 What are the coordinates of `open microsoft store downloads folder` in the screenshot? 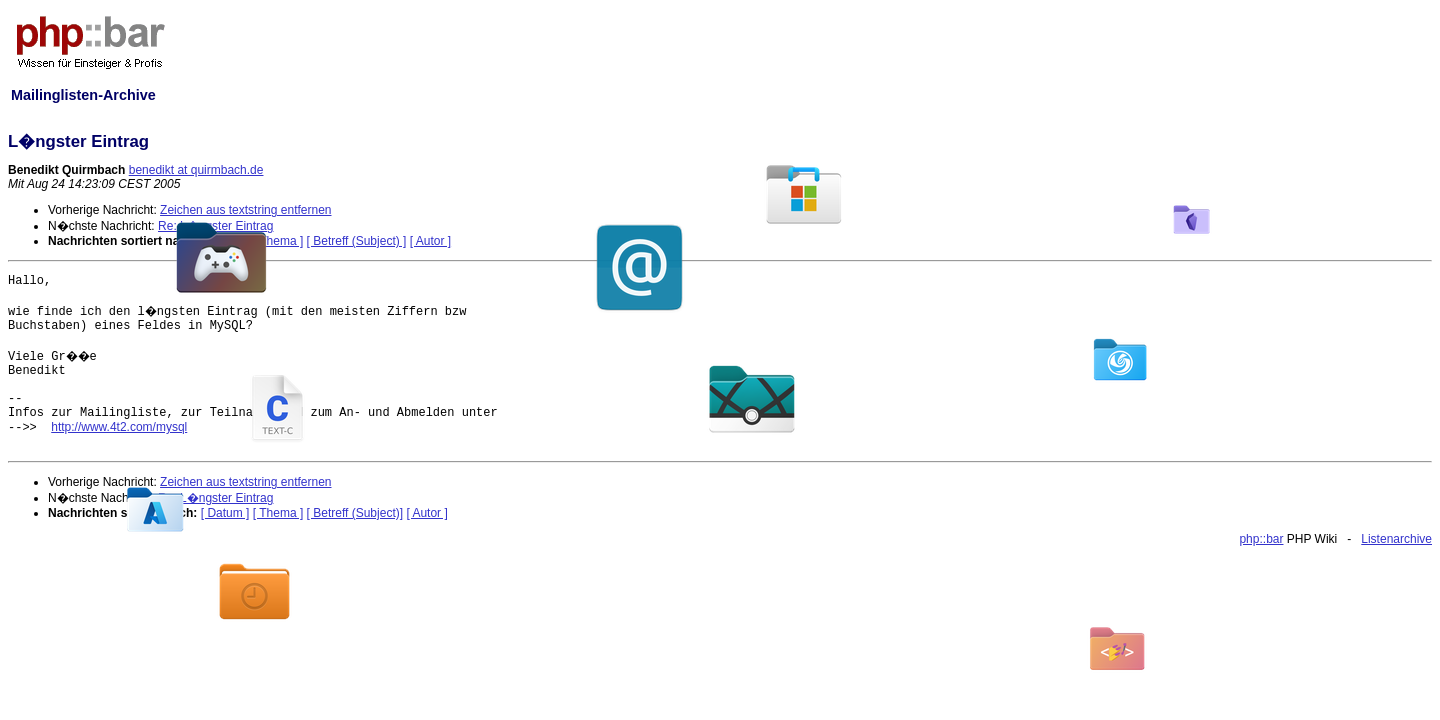 It's located at (803, 196).